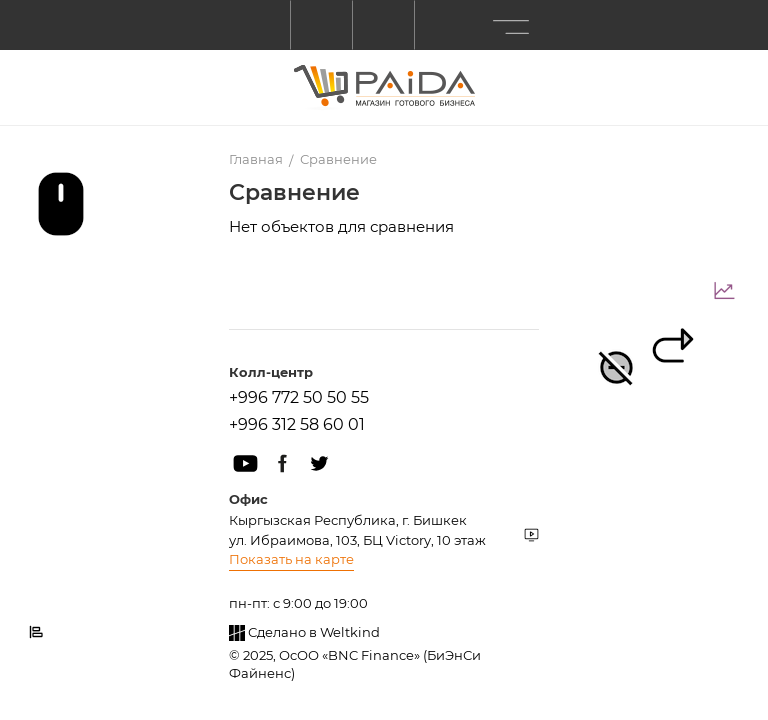 Image resolution: width=768 pixels, height=720 pixels. Describe the element at coordinates (36, 632) in the screenshot. I see `align text to the left` at that location.